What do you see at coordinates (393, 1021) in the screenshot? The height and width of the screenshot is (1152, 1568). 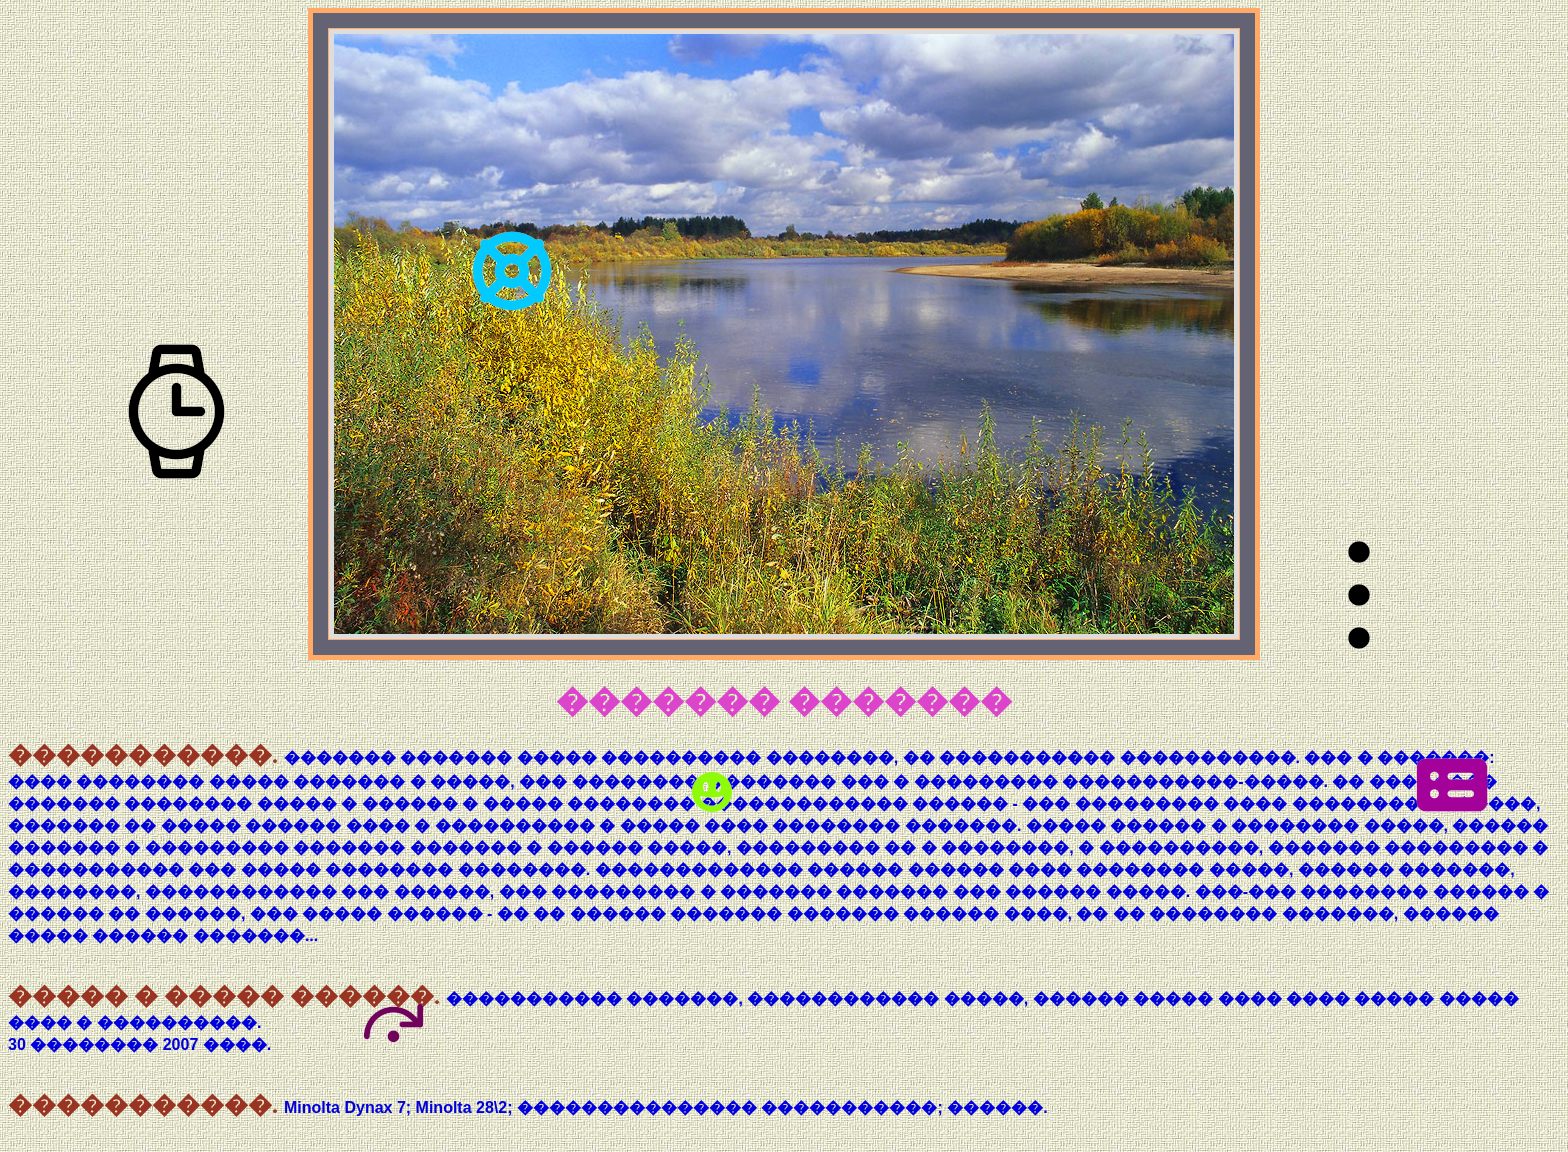 I see `redo action with active state indicator` at bounding box center [393, 1021].